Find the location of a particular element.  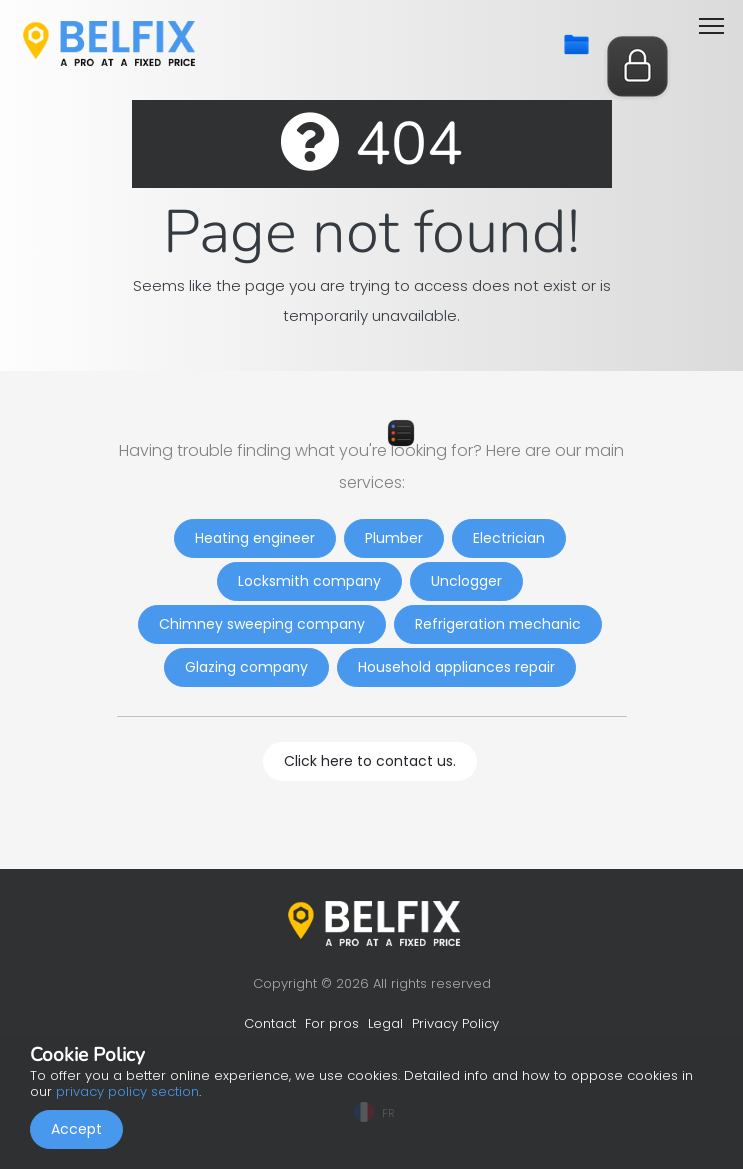

open folder containing files or documents is located at coordinates (576, 44).